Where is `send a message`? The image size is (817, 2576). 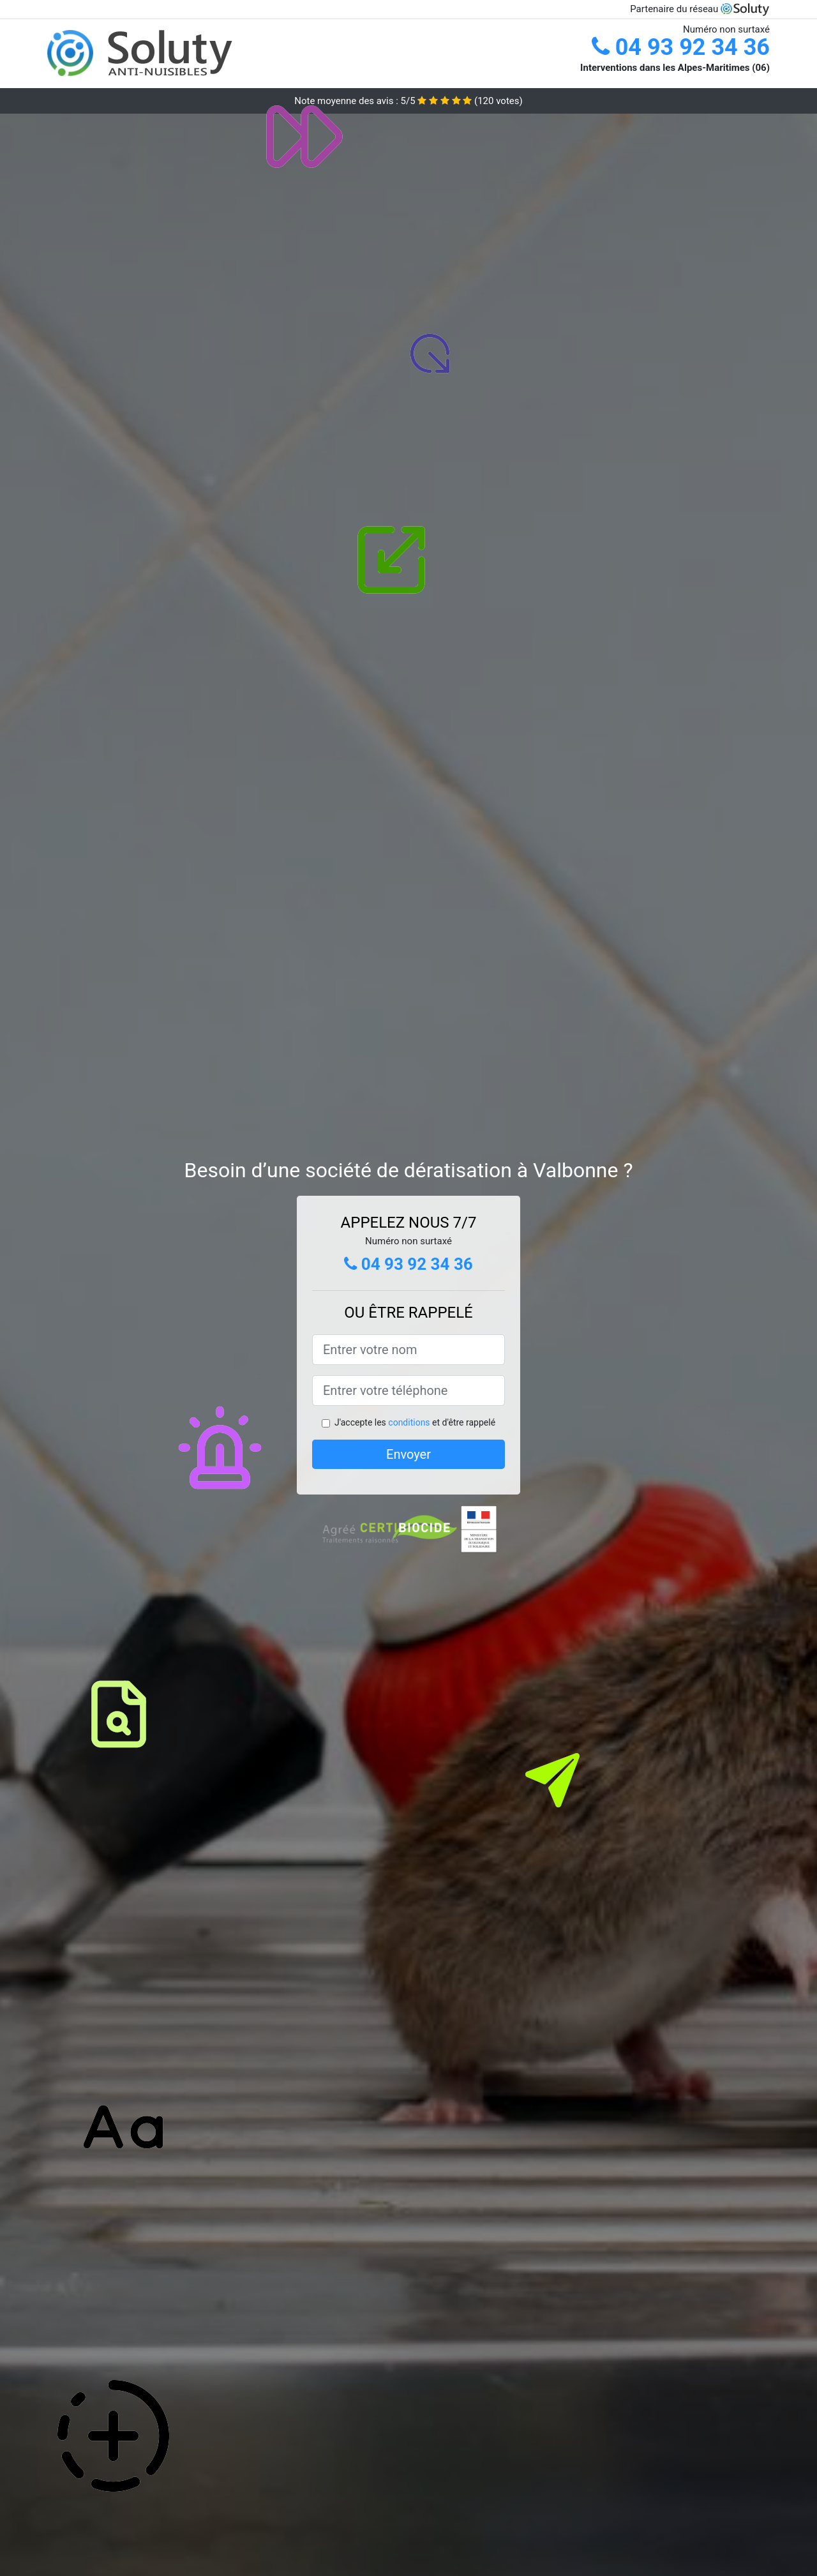
send a message is located at coordinates (552, 1780).